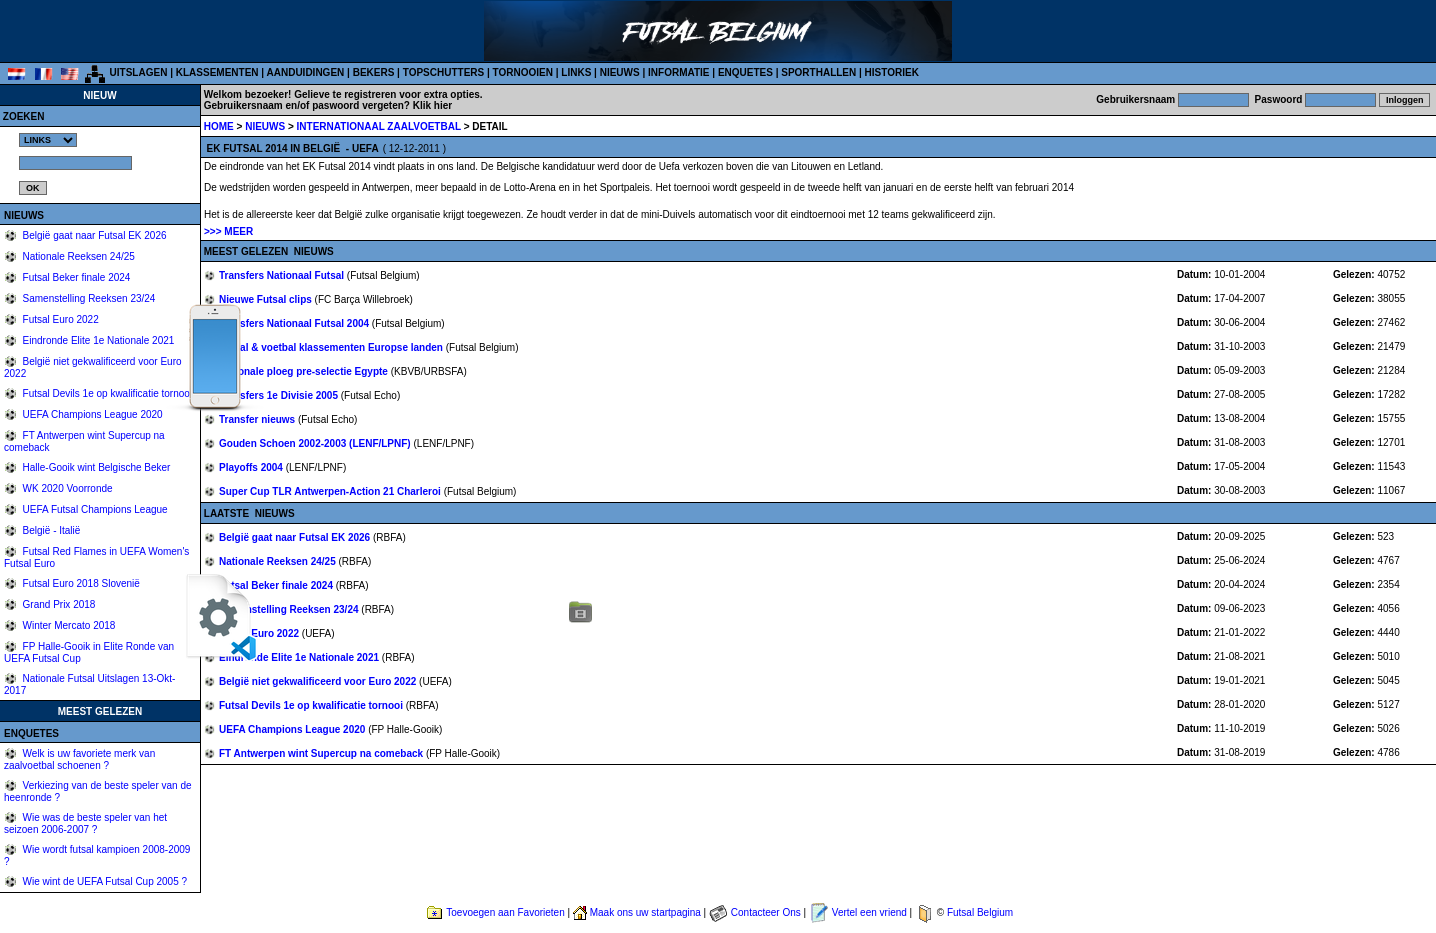  What do you see at coordinates (580, 611) in the screenshot?
I see `open your videos folder` at bounding box center [580, 611].